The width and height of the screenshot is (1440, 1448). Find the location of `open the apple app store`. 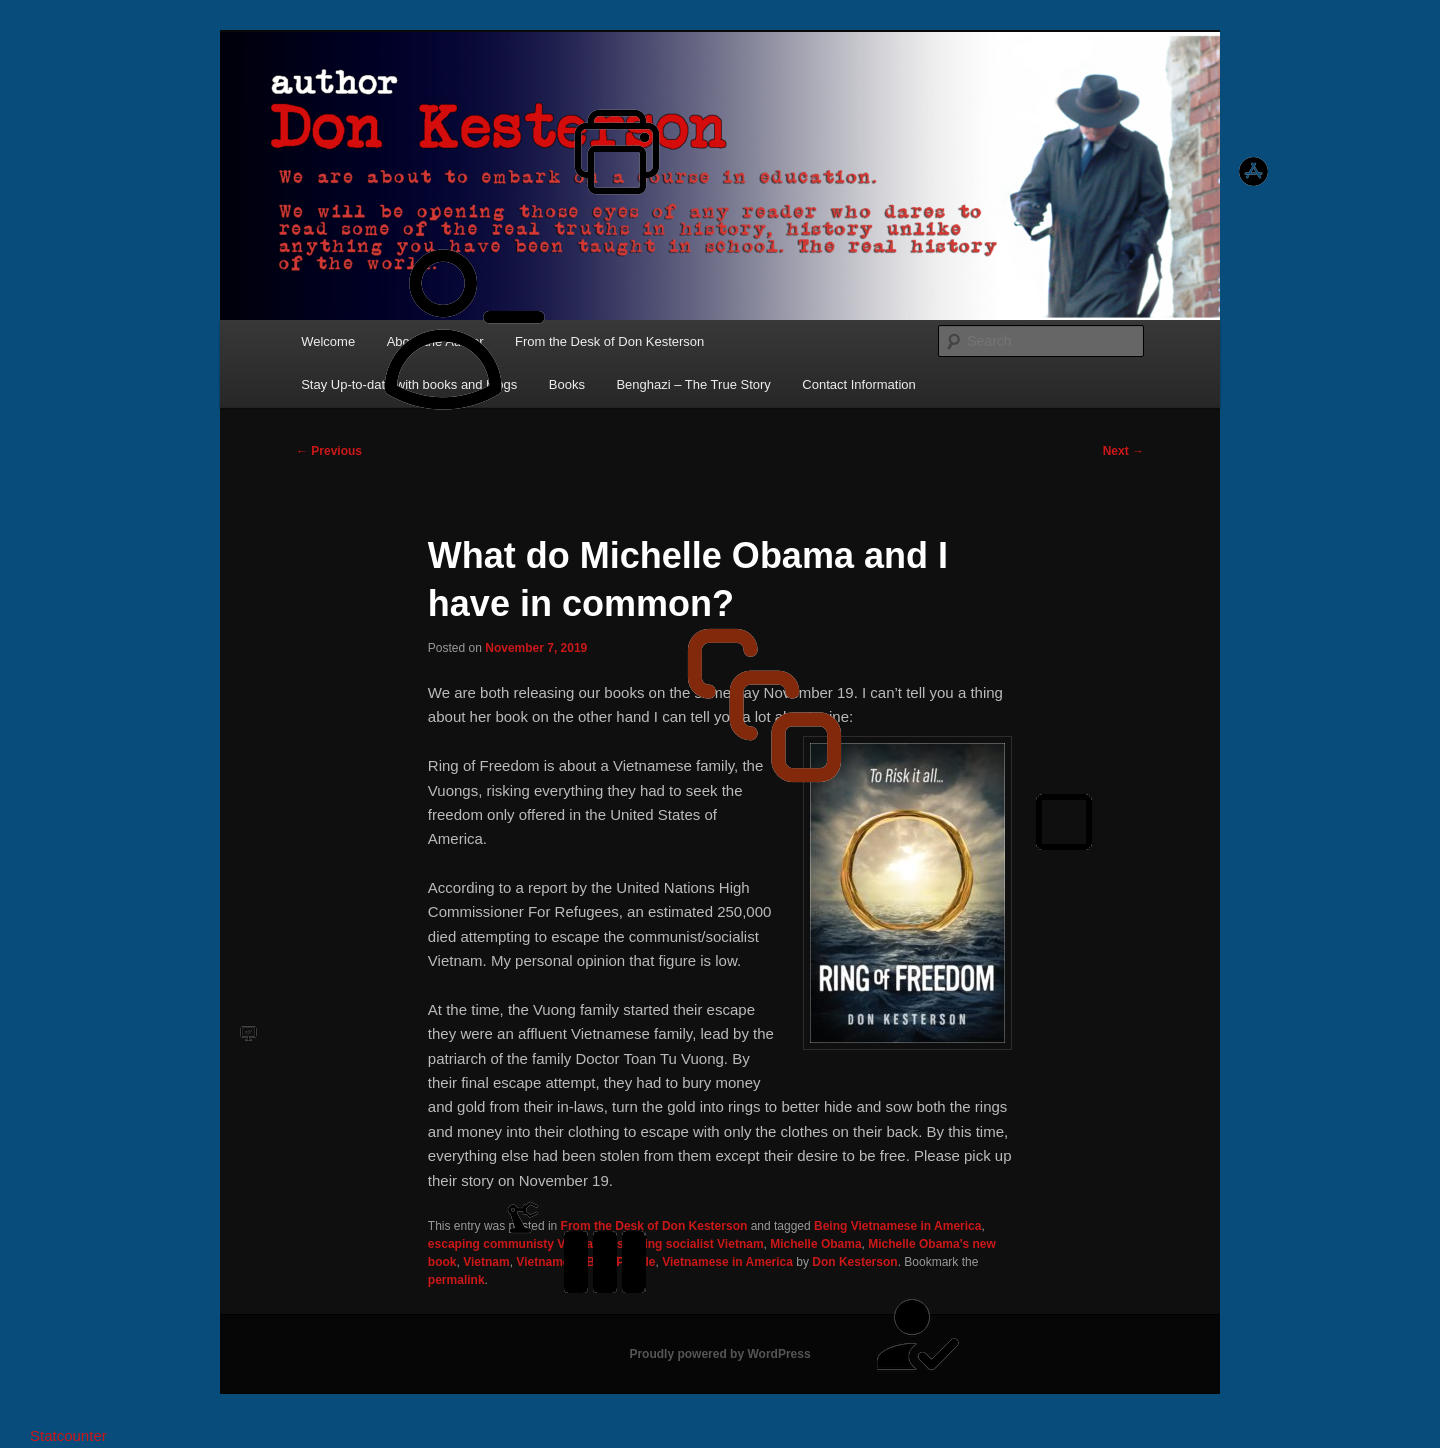

open the apple app store is located at coordinates (1253, 171).